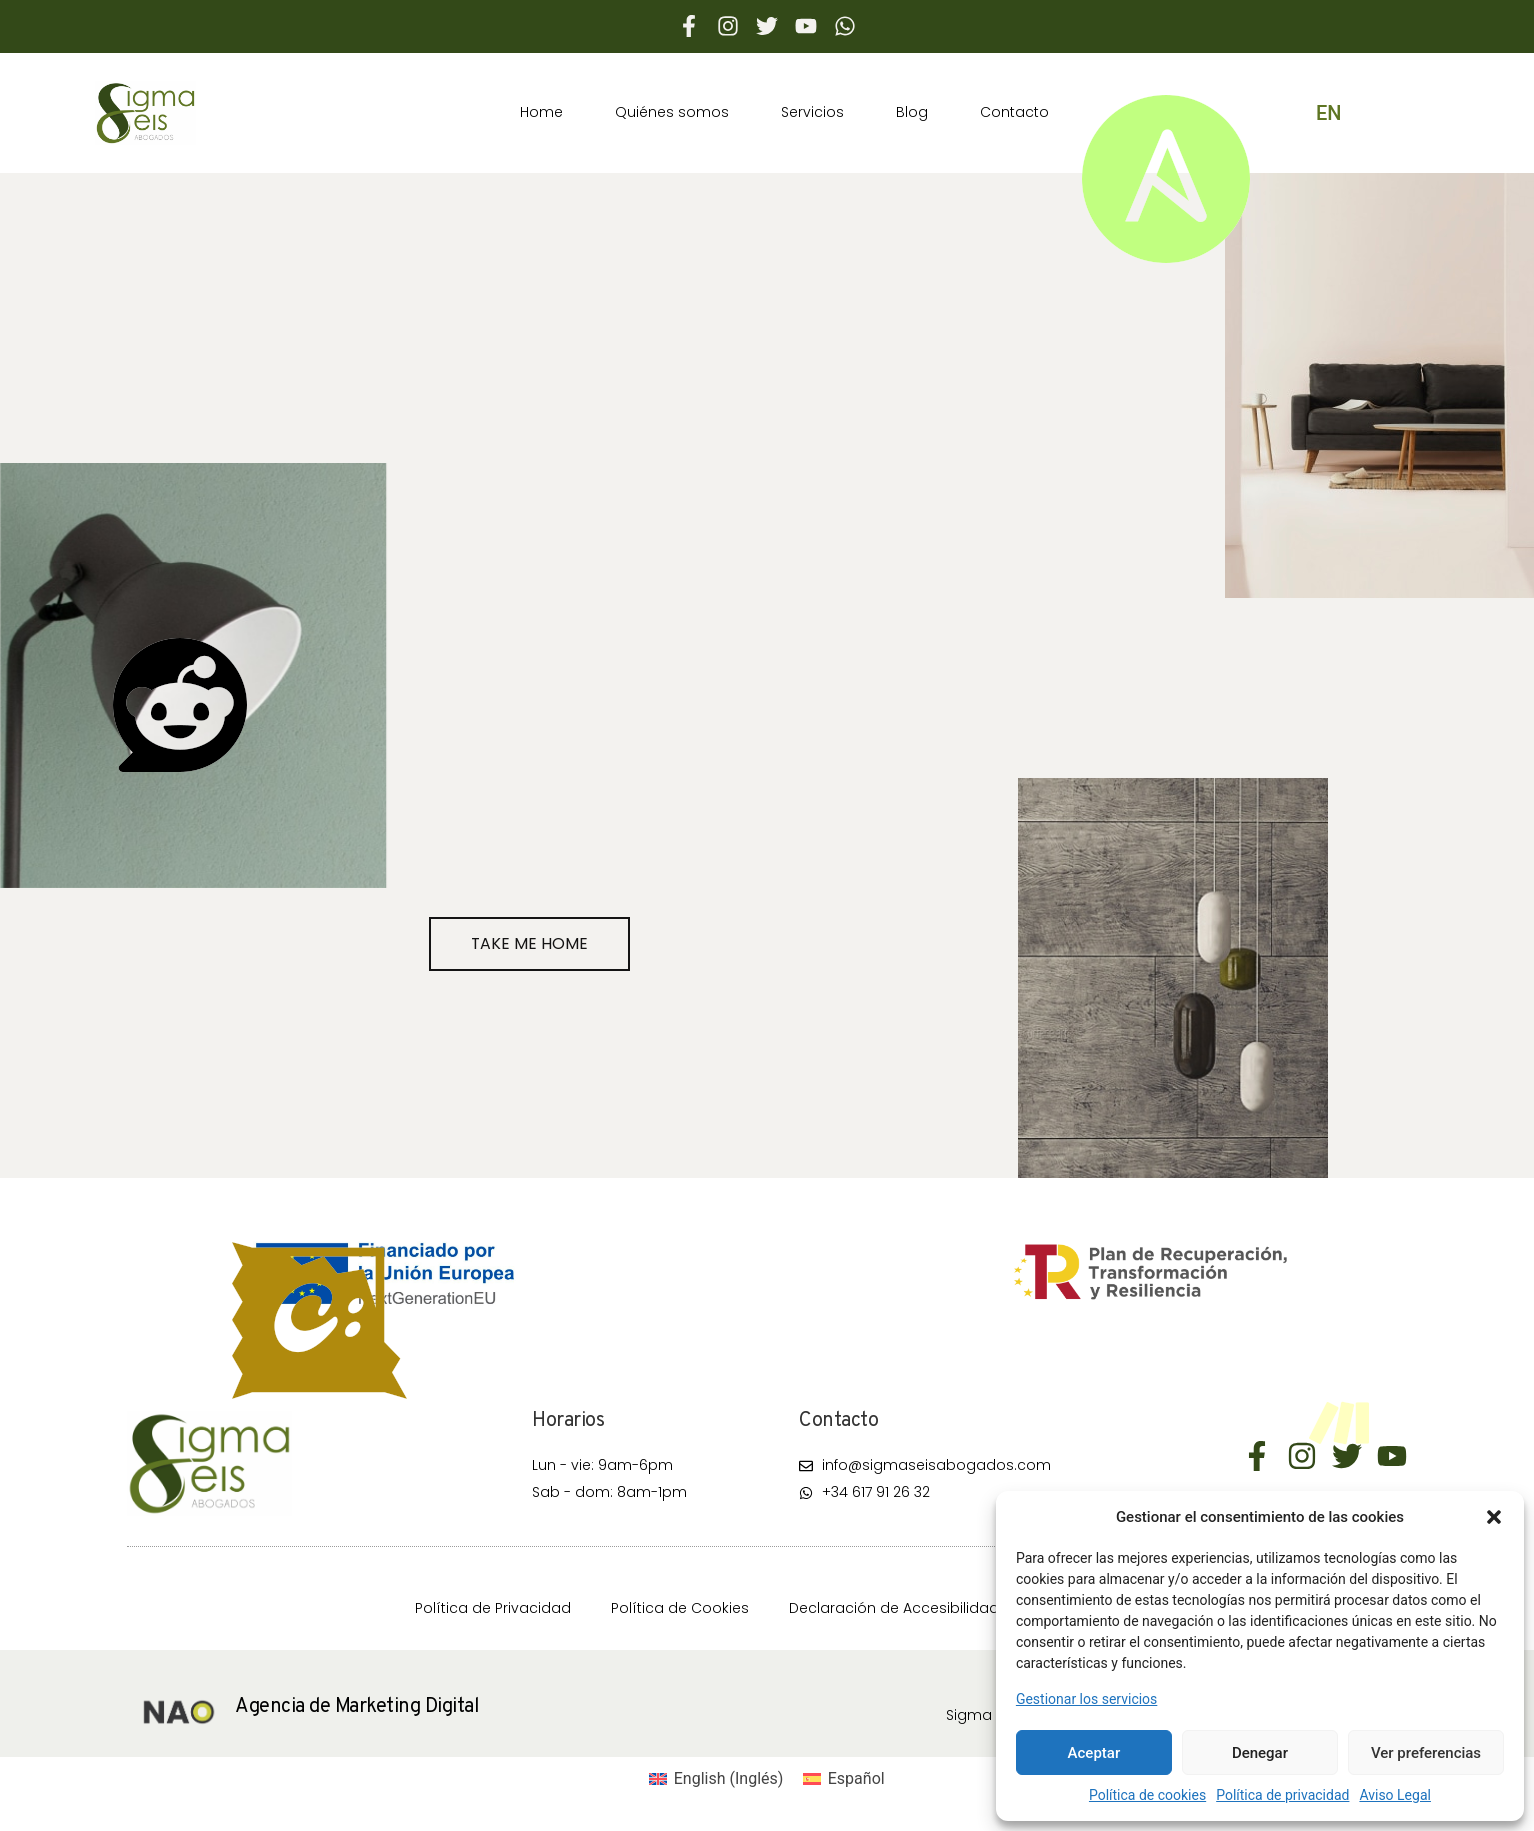 Image resolution: width=1534 pixels, height=1831 pixels. What do you see at coordinates (319, 1320) in the screenshot?
I see `chocolatey package manager logo` at bounding box center [319, 1320].